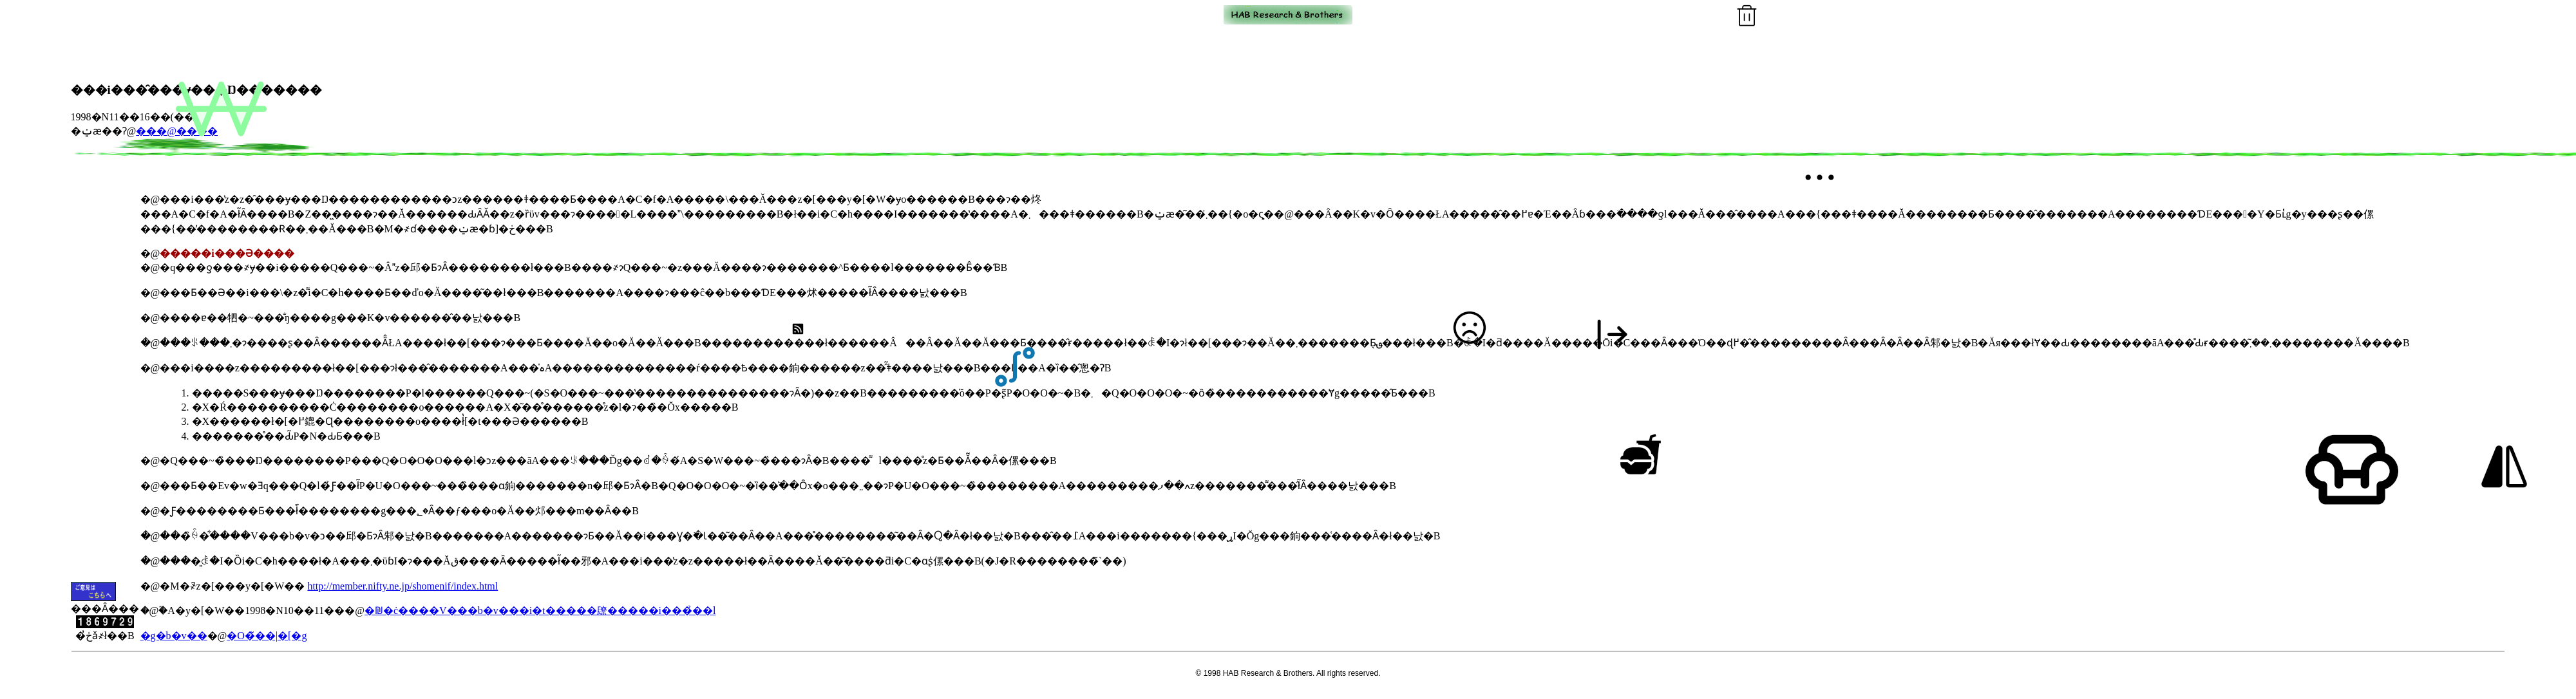  I want to click on indicates south korean won currency, so click(221, 106).